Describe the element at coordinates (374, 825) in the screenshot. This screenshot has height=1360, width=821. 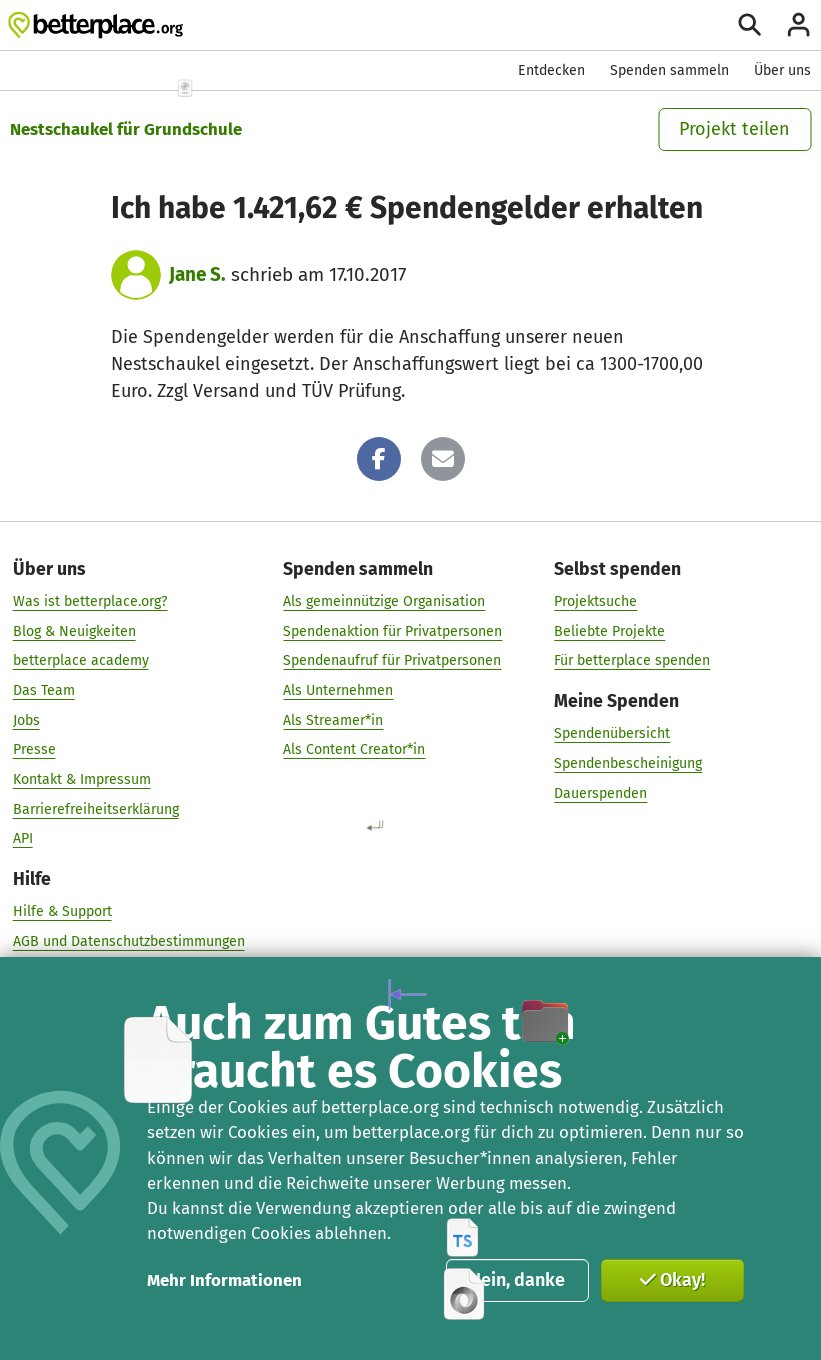
I see `reply to all recipients of an email` at that location.